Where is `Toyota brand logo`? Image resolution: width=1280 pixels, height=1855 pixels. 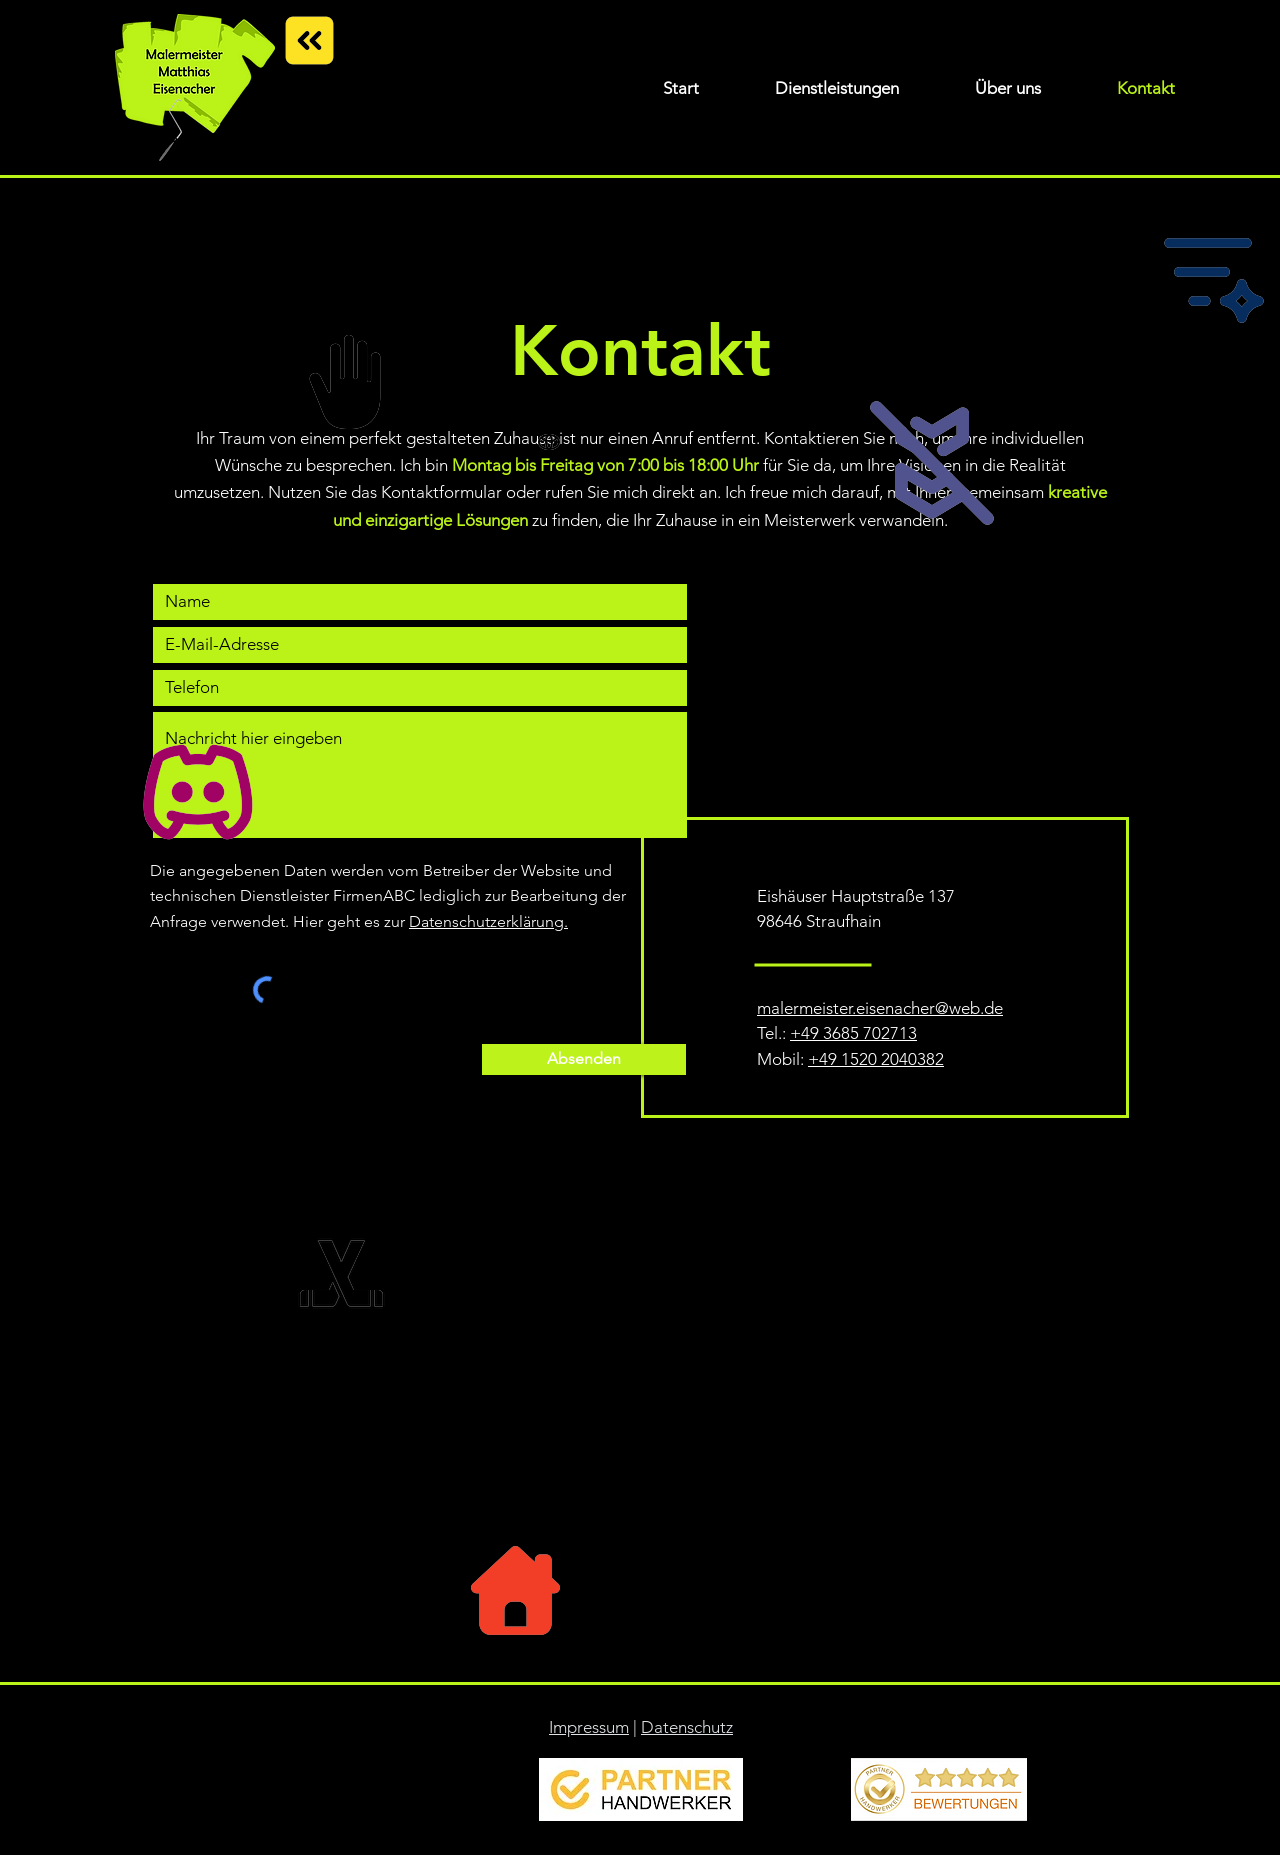
Toyota brand logo is located at coordinates (549, 442).